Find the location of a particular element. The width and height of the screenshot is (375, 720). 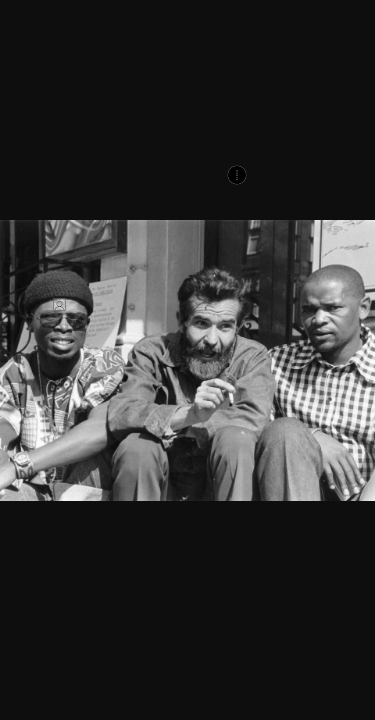

view user profile is located at coordinates (59, 304).